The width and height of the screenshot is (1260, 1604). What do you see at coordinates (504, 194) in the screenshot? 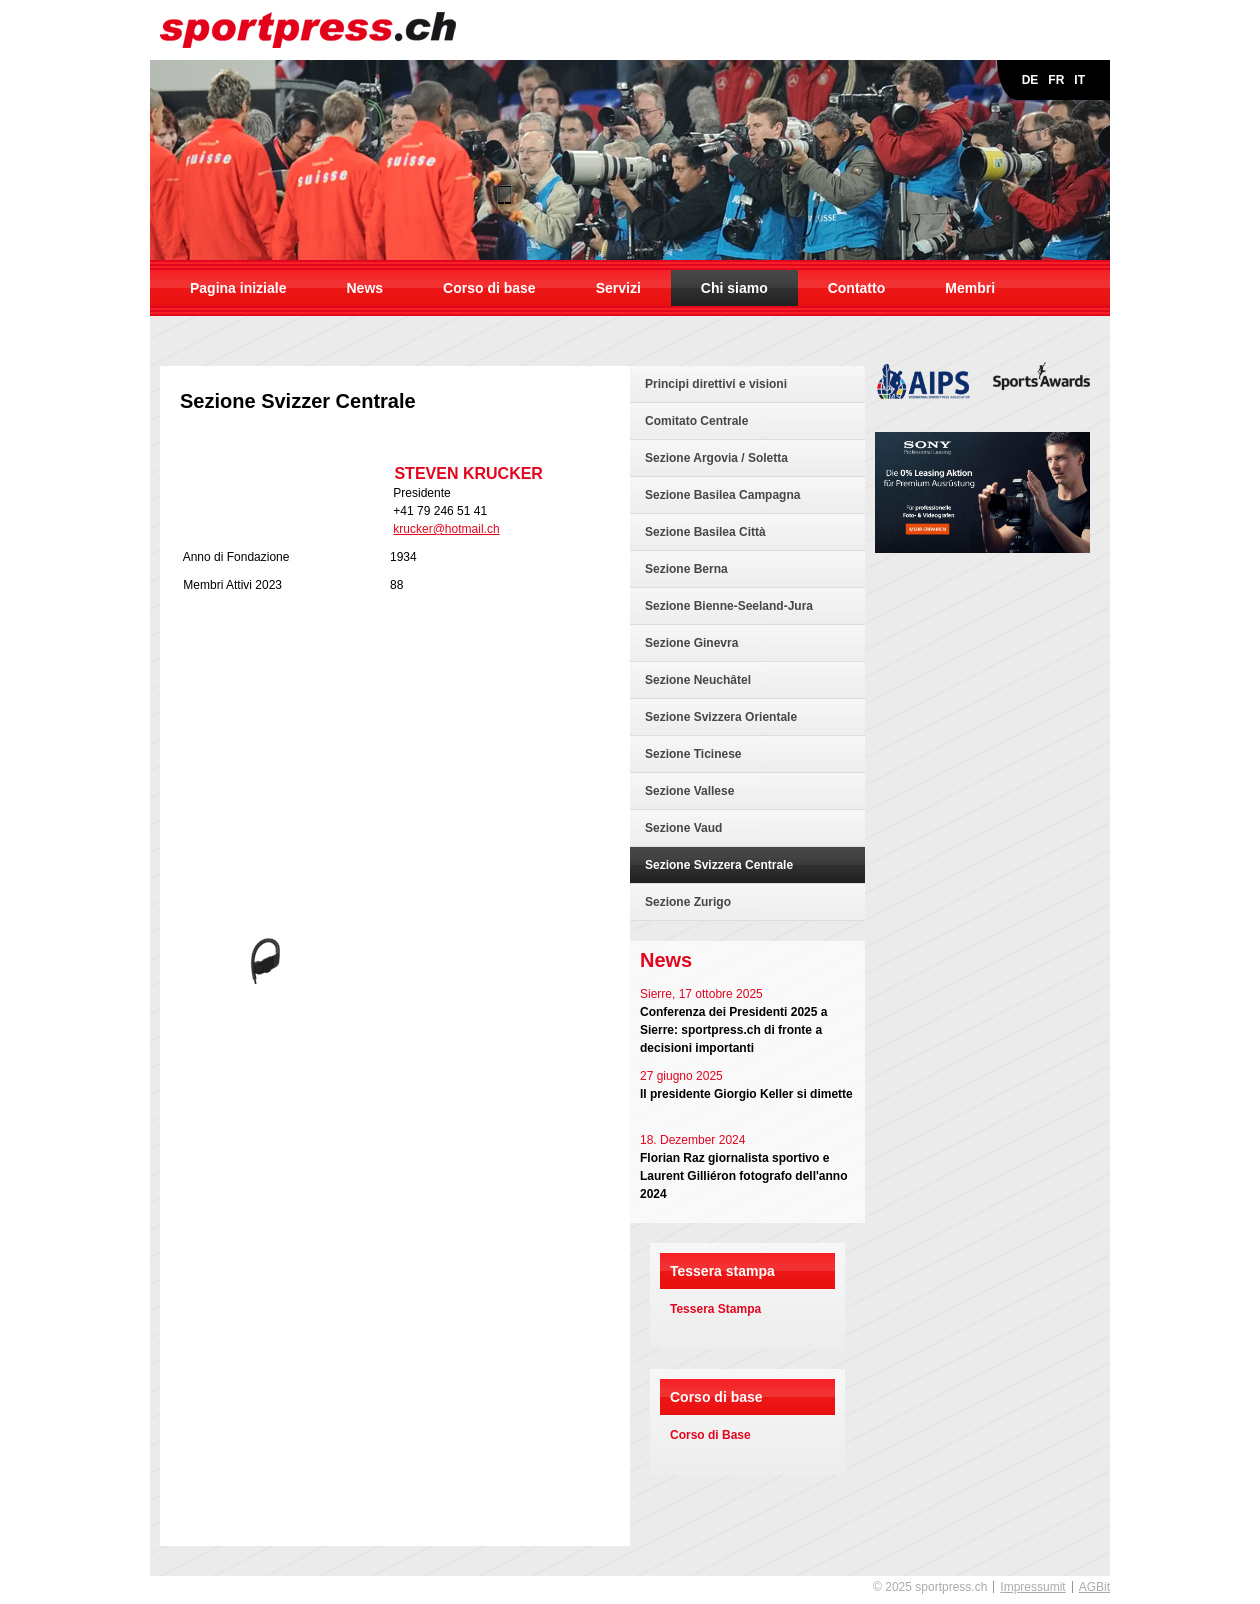
I see `view connected iPad device` at bounding box center [504, 194].